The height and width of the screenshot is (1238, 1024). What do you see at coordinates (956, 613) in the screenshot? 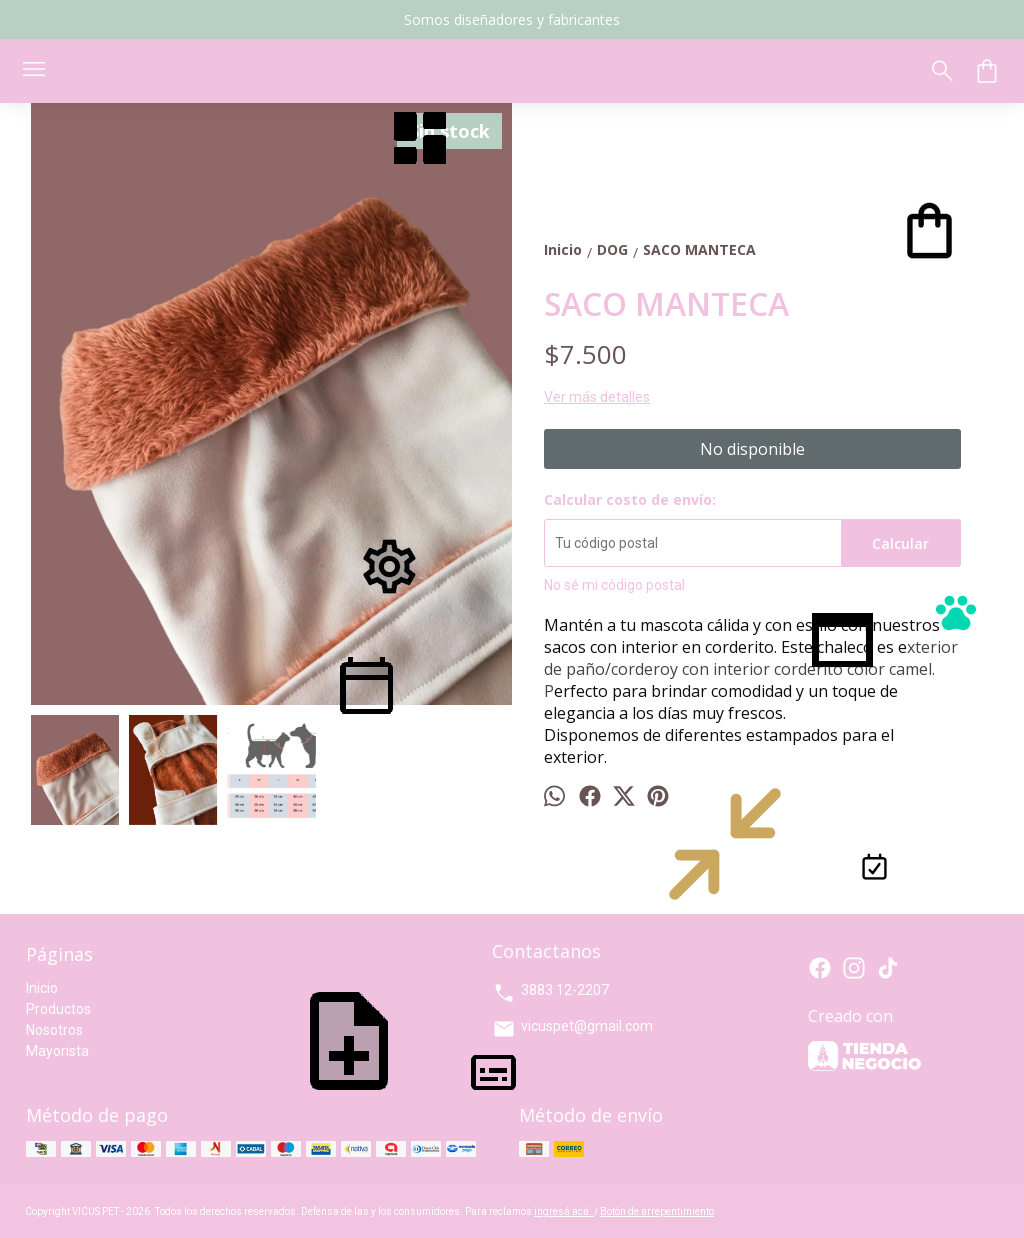
I see `access pet-related features or settings` at bounding box center [956, 613].